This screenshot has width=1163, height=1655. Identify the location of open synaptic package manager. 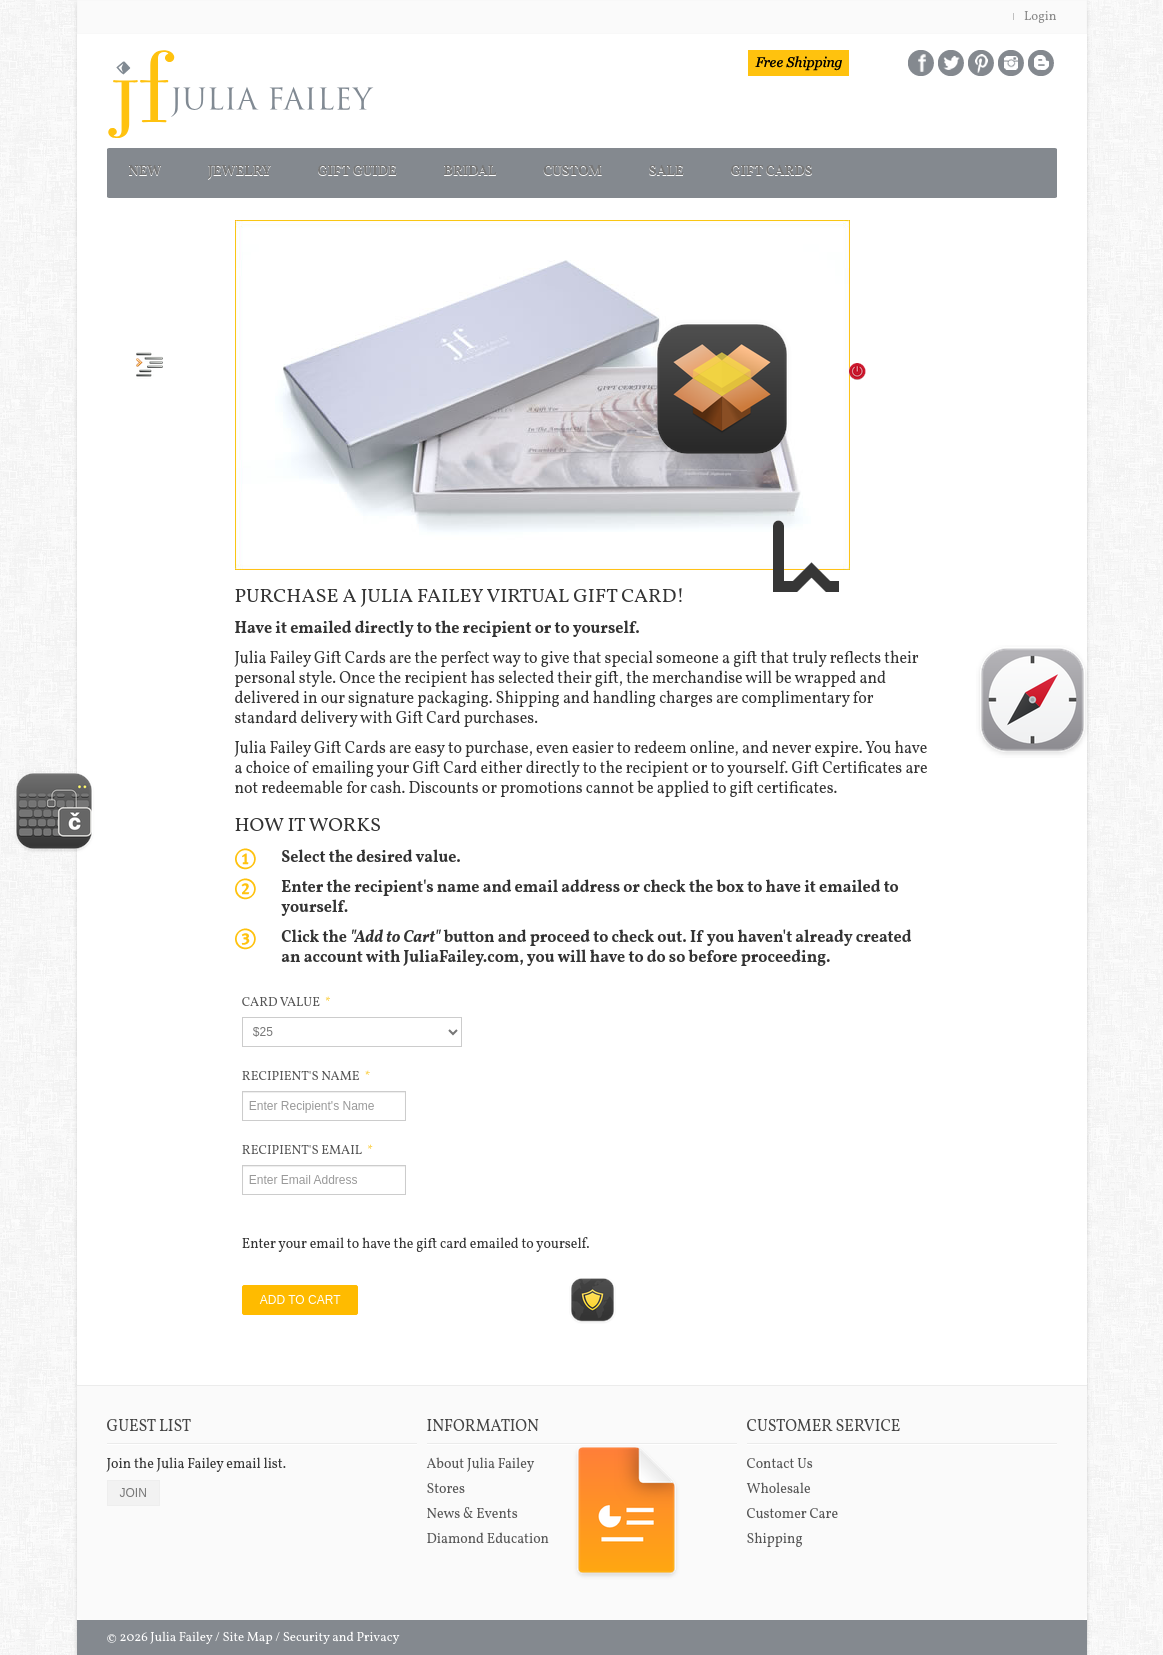
(722, 389).